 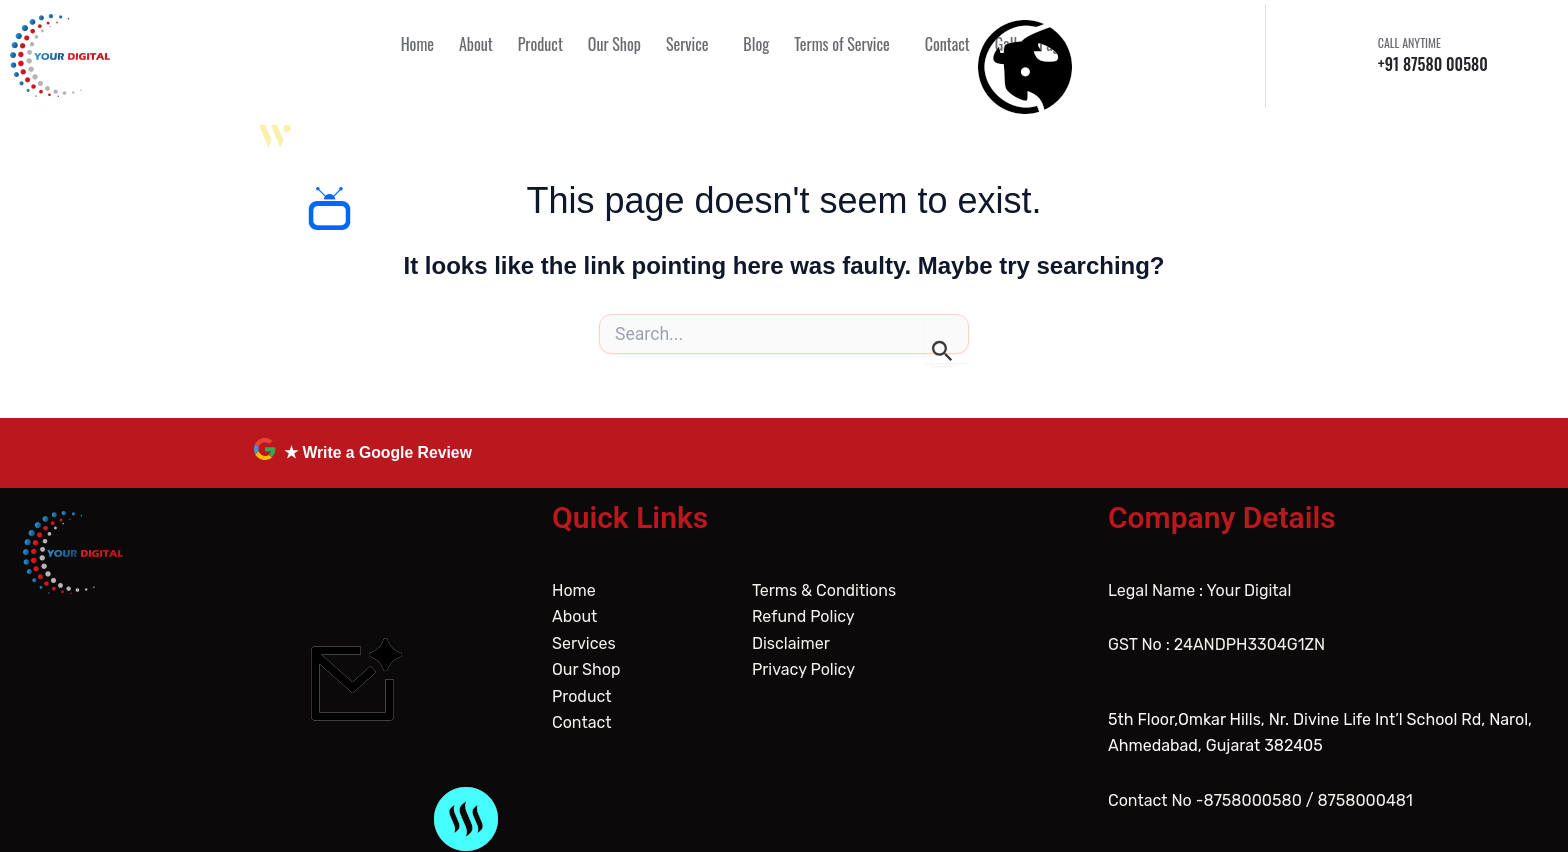 I want to click on access AI-powered email features, so click(x=352, y=683).